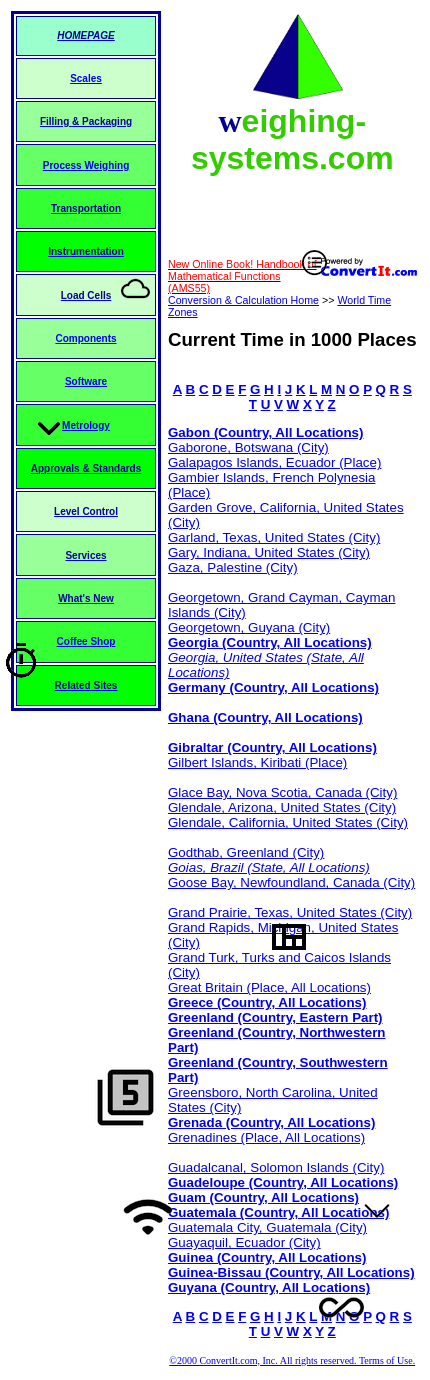  I want to click on indicates active wifi connection, so click(148, 1217).